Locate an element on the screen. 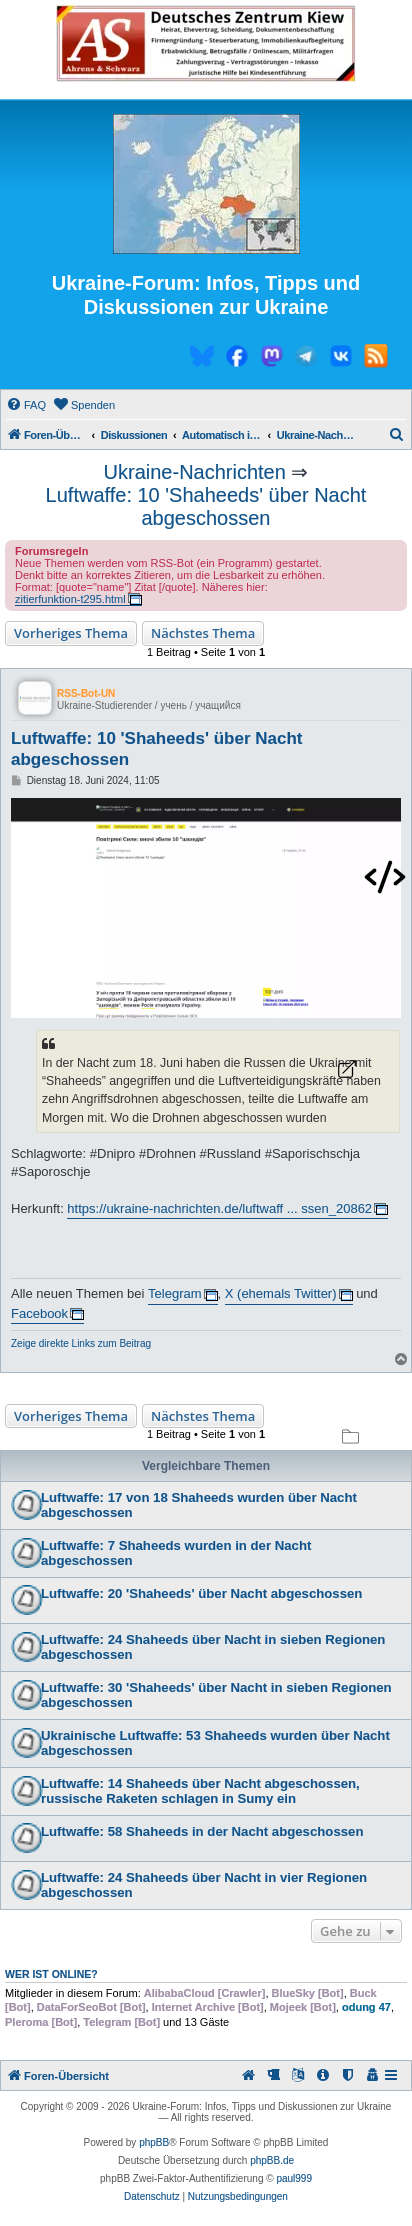 Image resolution: width=412 pixels, height=2226 pixels. open link in a new tab or window is located at coordinates (347, 1069).